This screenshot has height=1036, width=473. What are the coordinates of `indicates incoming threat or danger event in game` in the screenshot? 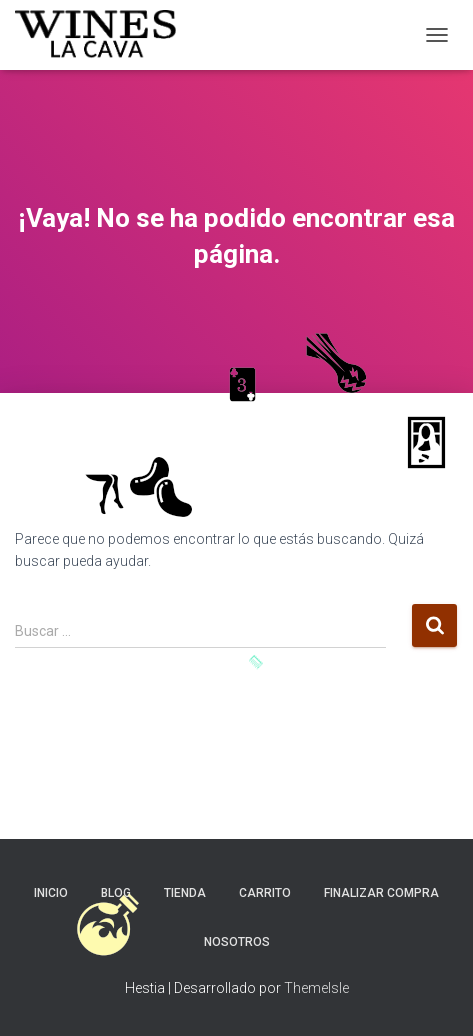 It's located at (336, 363).